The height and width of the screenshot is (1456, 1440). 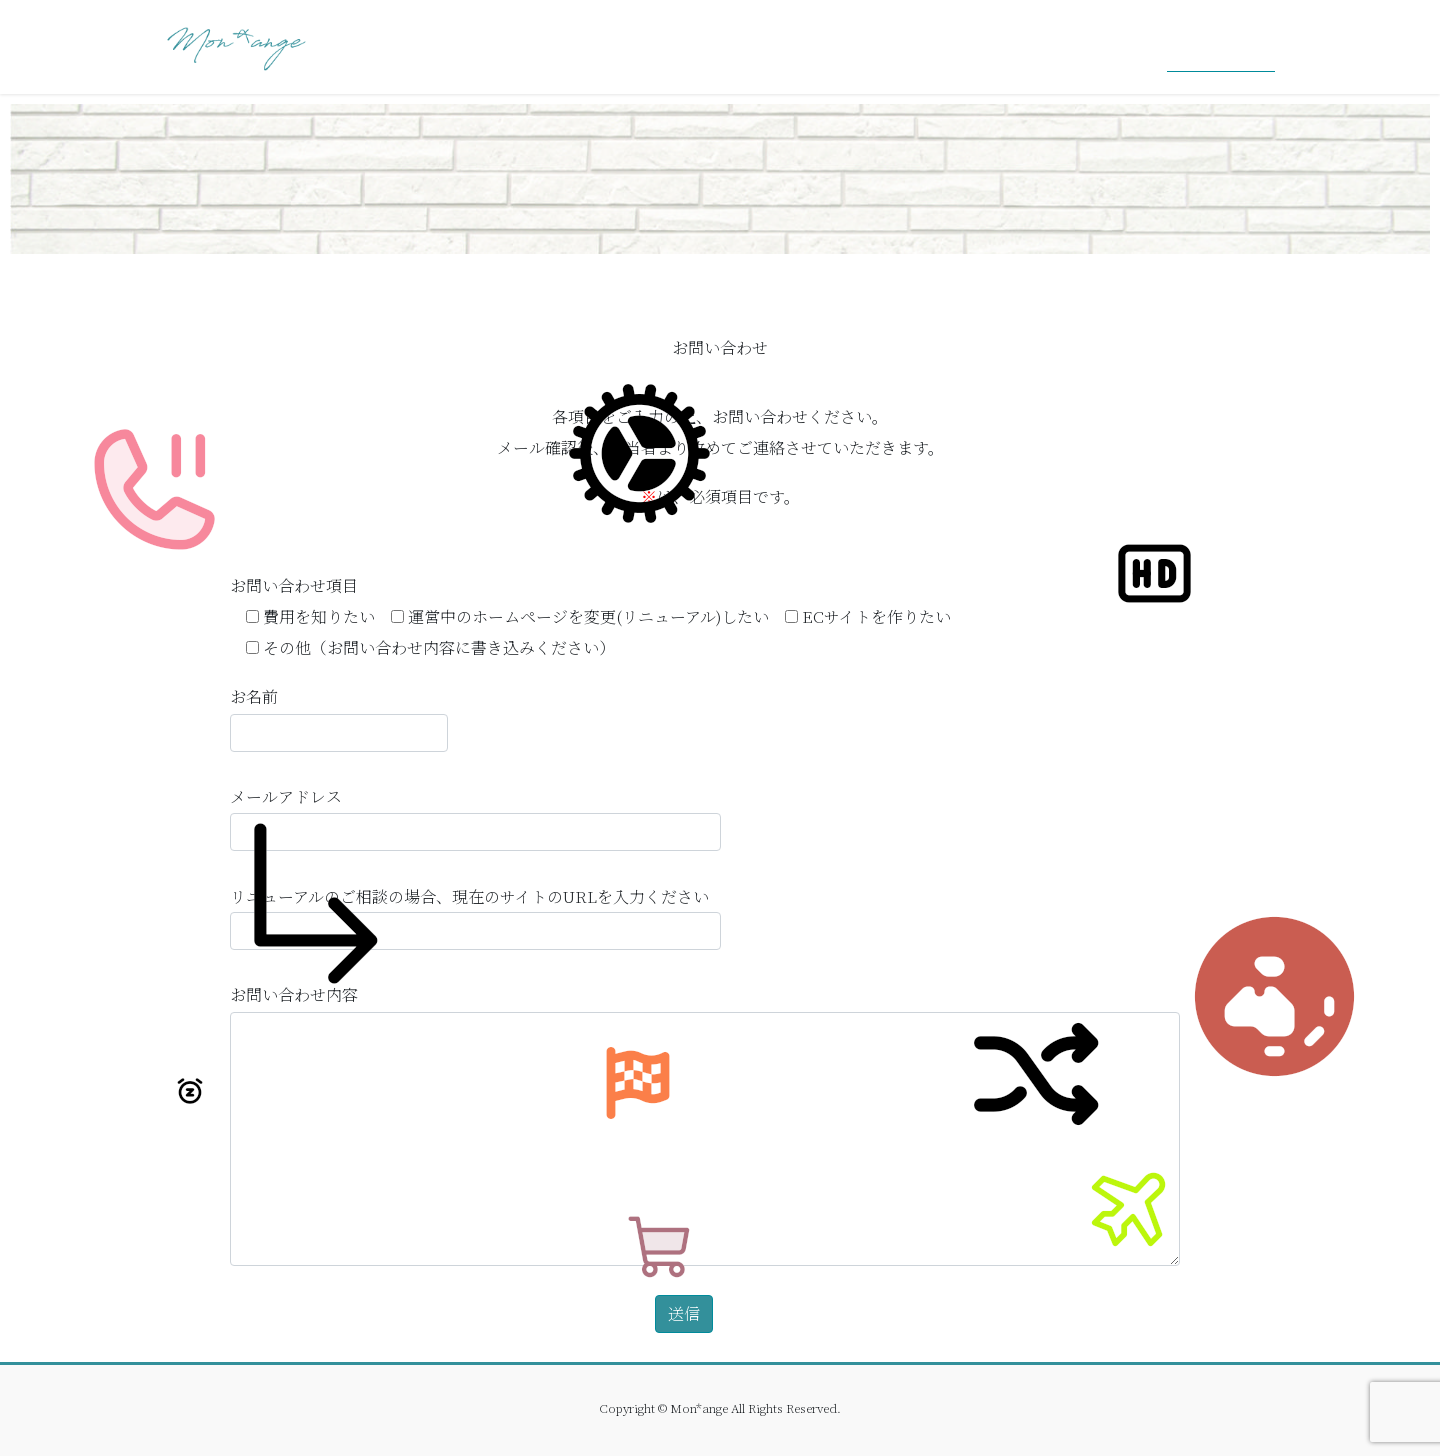 What do you see at coordinates (1274, 996) in the screenshot?
I see `select oceania or australia/pacific region` at bounding box center [1274, 996].